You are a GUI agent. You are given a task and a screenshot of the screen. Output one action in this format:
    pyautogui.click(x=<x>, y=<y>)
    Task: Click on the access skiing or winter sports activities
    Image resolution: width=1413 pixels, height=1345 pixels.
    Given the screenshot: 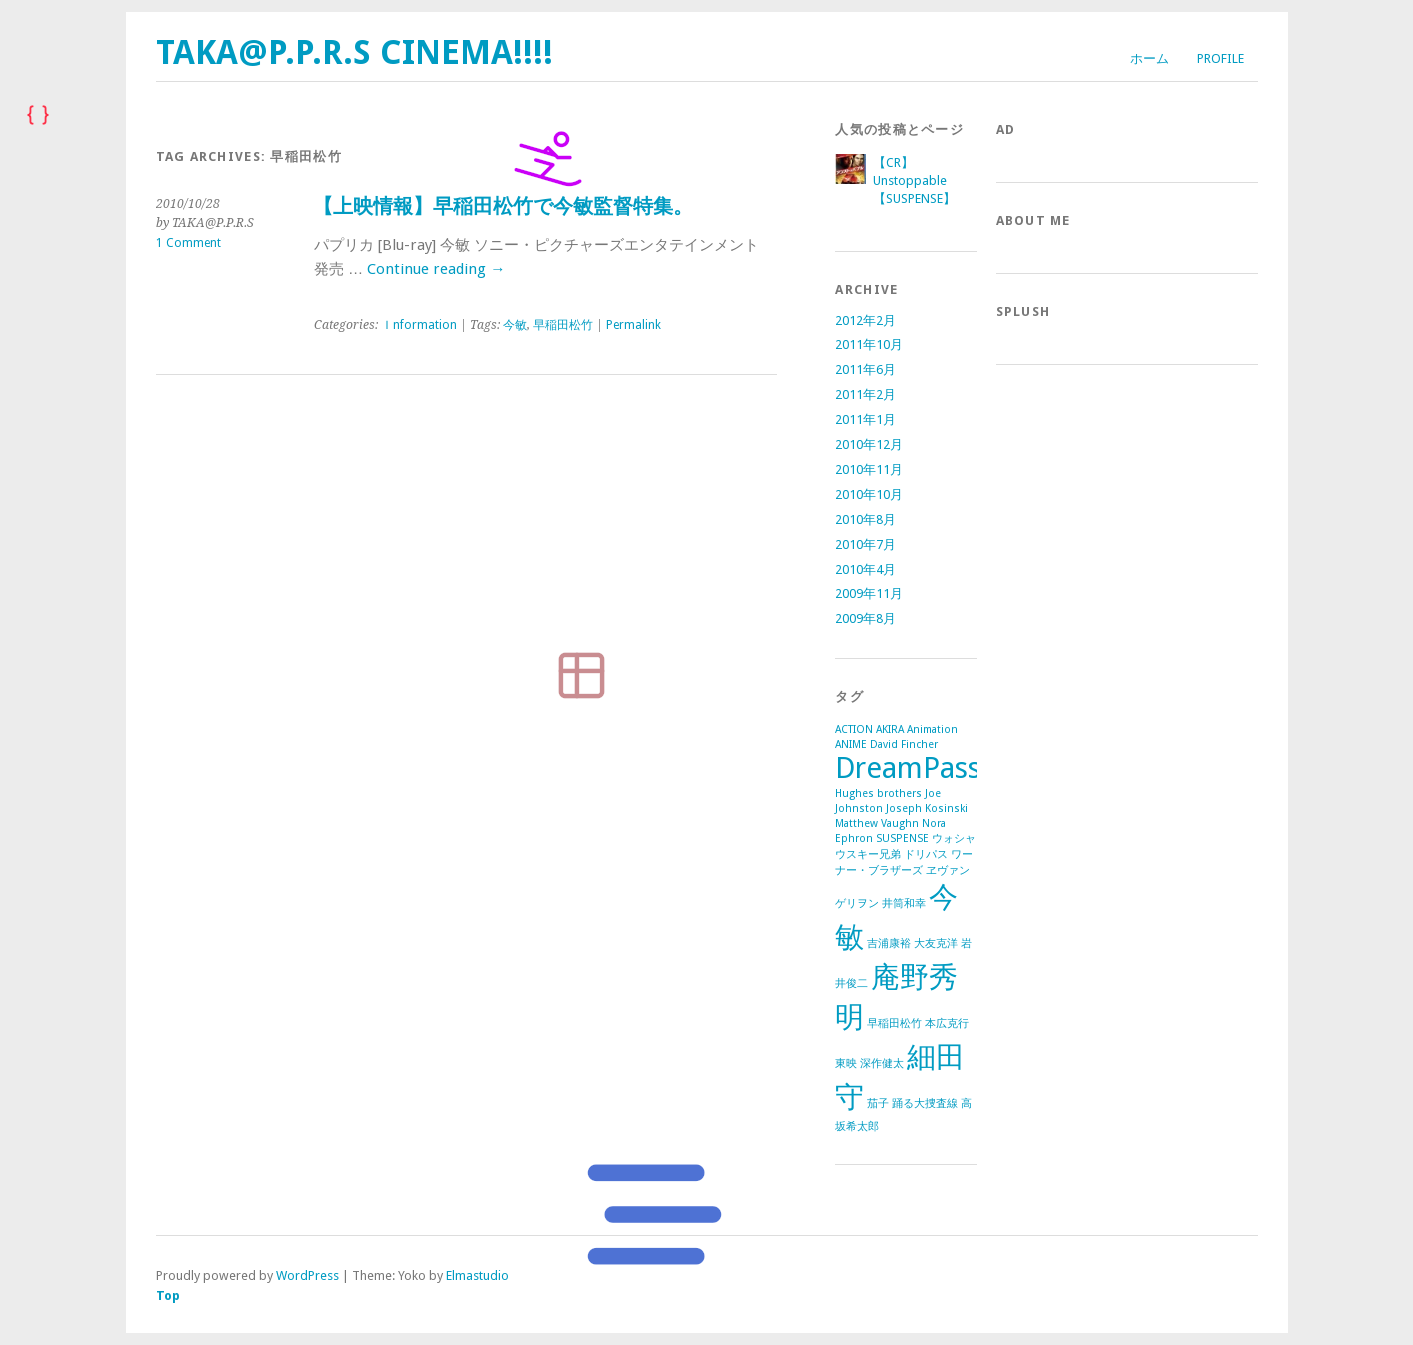 What is the action you would take?
    pyautogui.click(x=548, y=160)
    